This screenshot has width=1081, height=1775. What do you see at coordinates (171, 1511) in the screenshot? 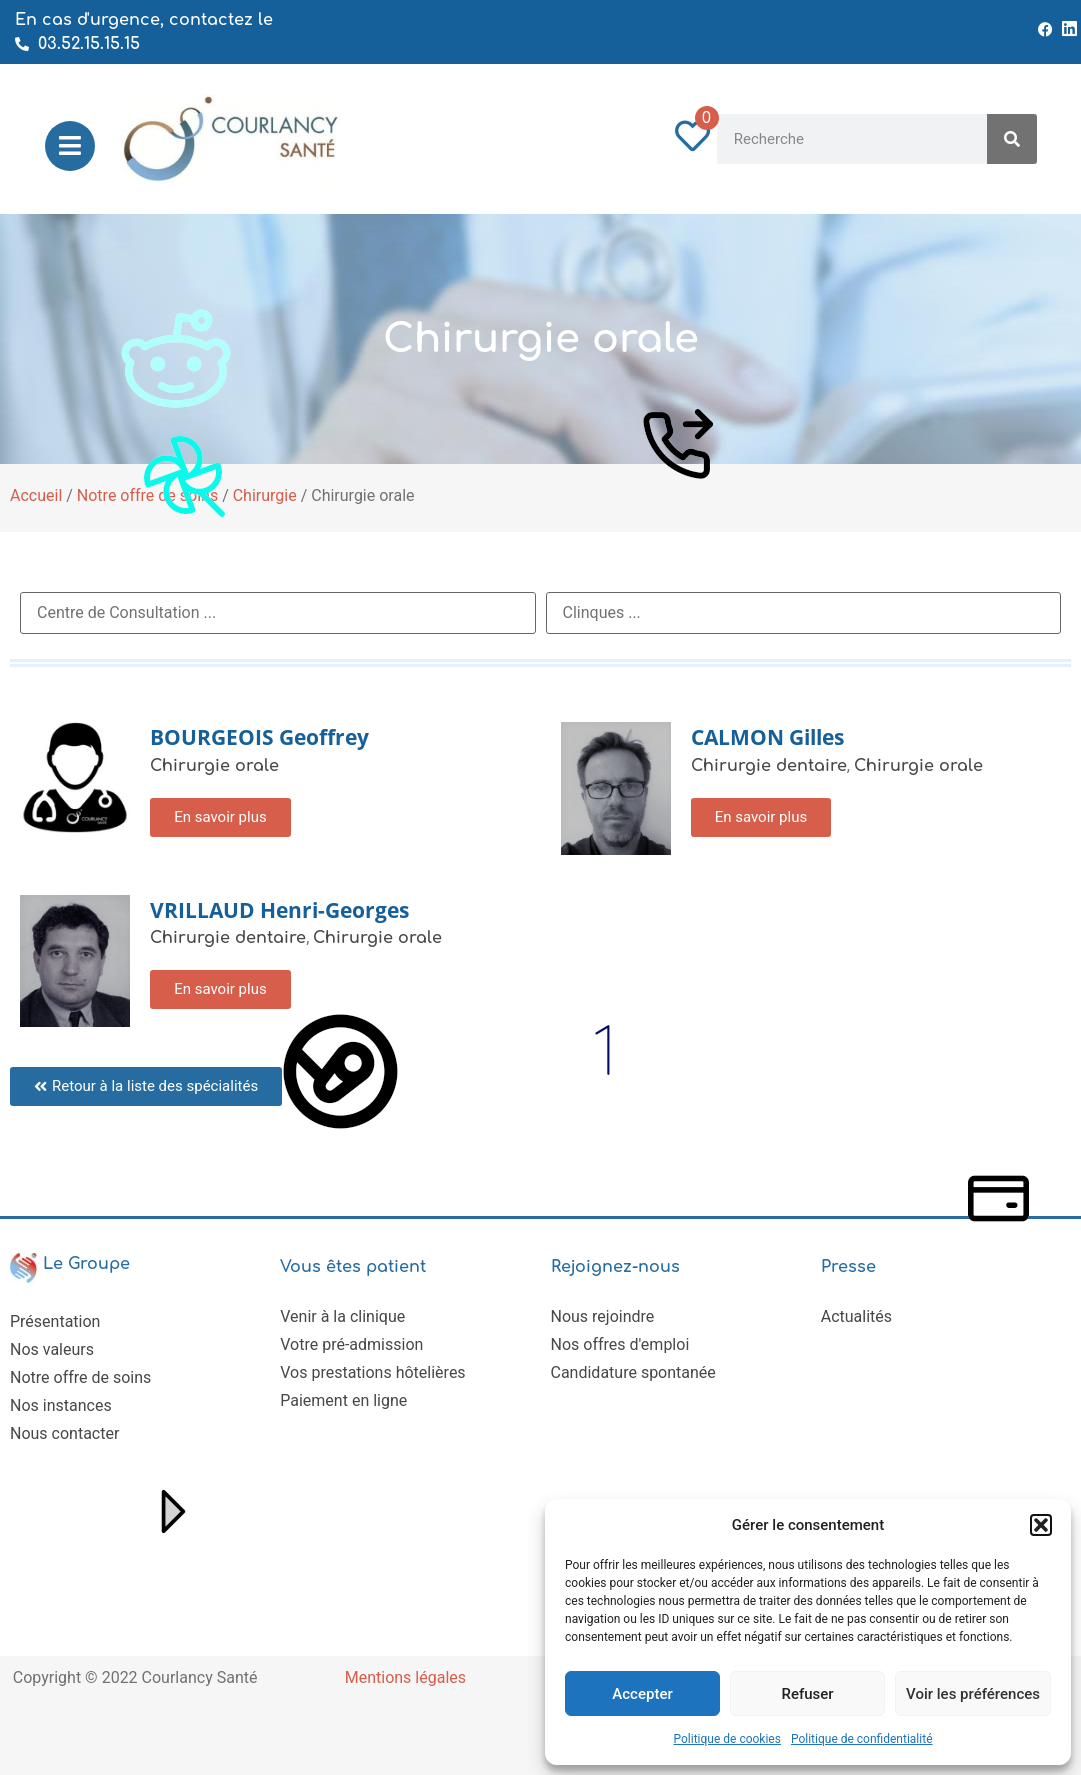
I see `navigate to the next item or screen` at bounding box center [171, 1511].